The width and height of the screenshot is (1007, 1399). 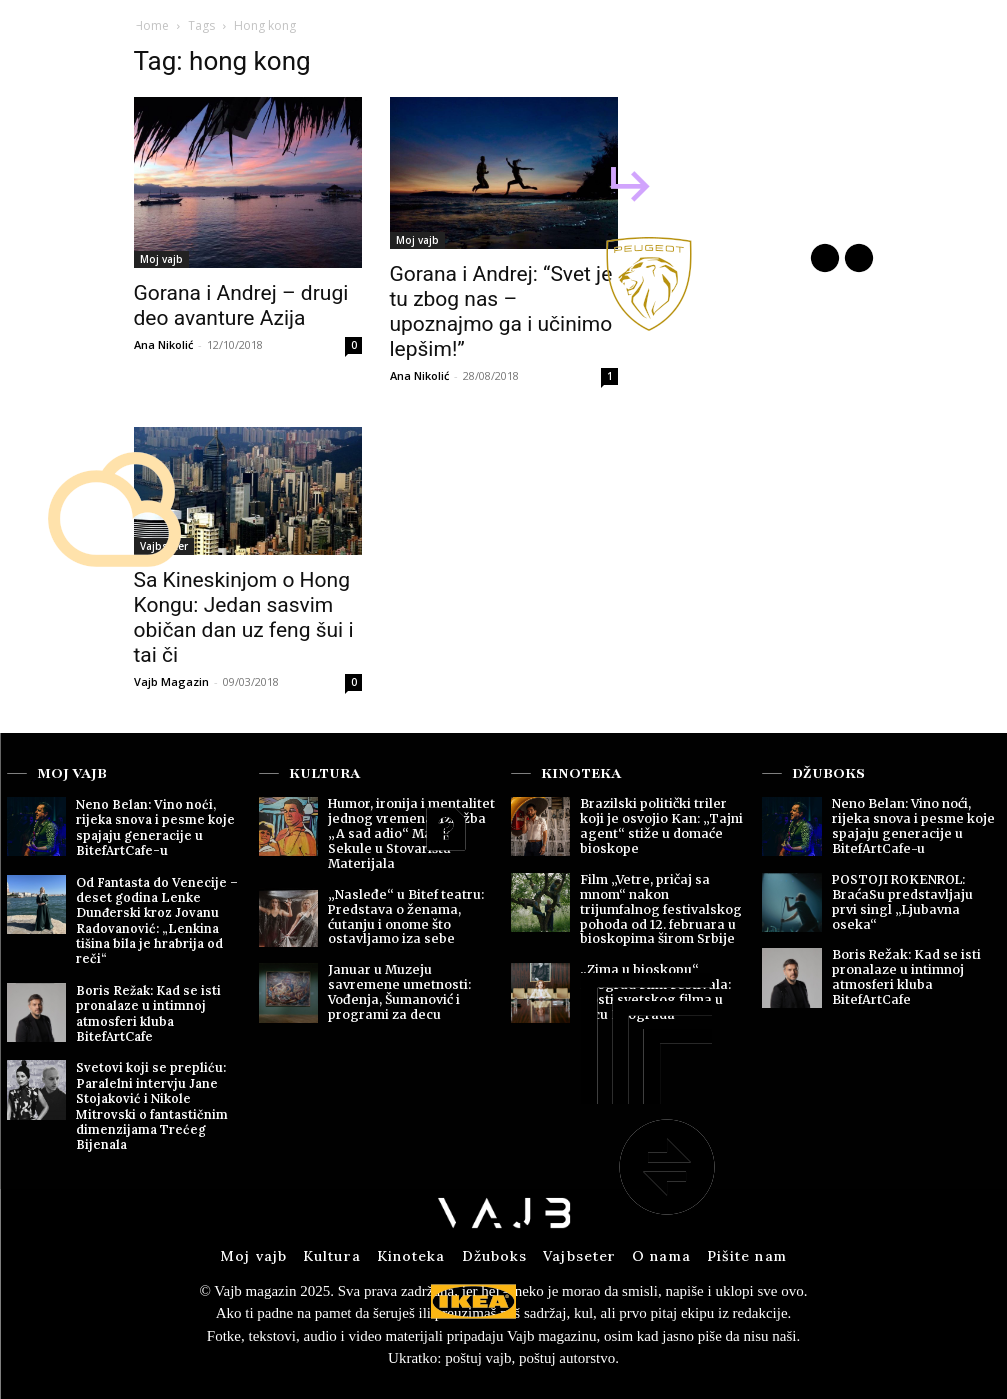 What do you see at coordinates (446, 829) in the screenshot?
I see `unknown or unrecognized file type` at bounding box center [446, 829].